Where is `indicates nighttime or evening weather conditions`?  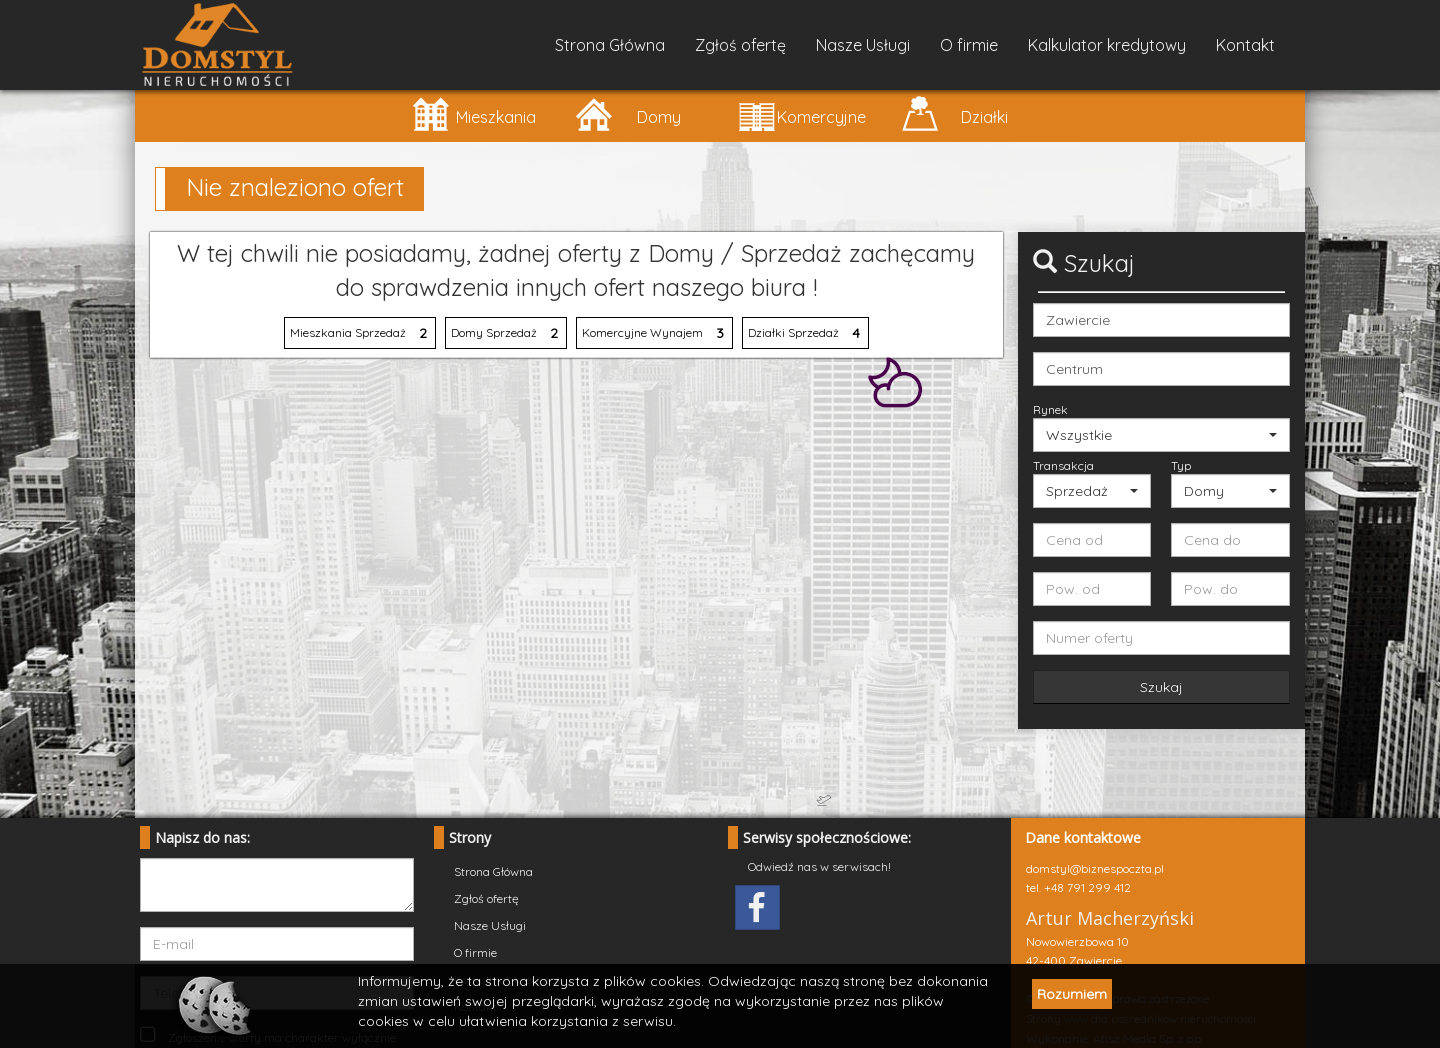 indicates nighttime or evening weather conditions is located at coordinates (894, 385).